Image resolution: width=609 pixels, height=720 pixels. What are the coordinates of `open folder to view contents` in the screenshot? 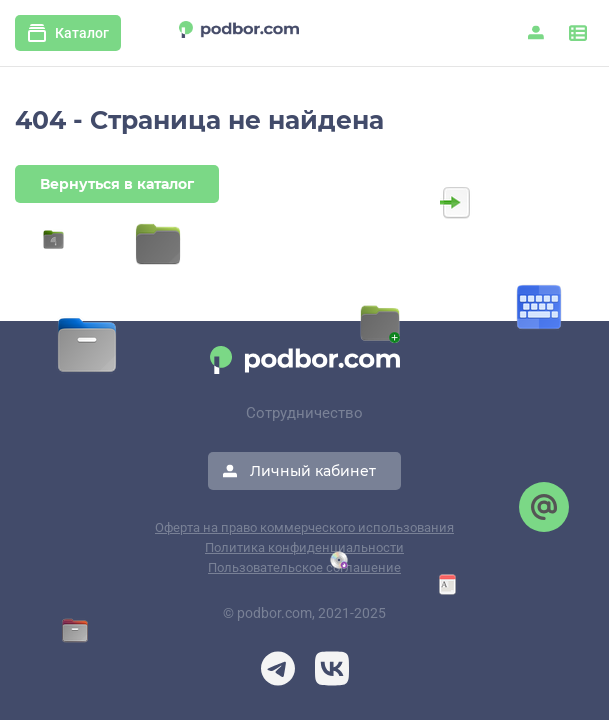 It's located at (158, 244).